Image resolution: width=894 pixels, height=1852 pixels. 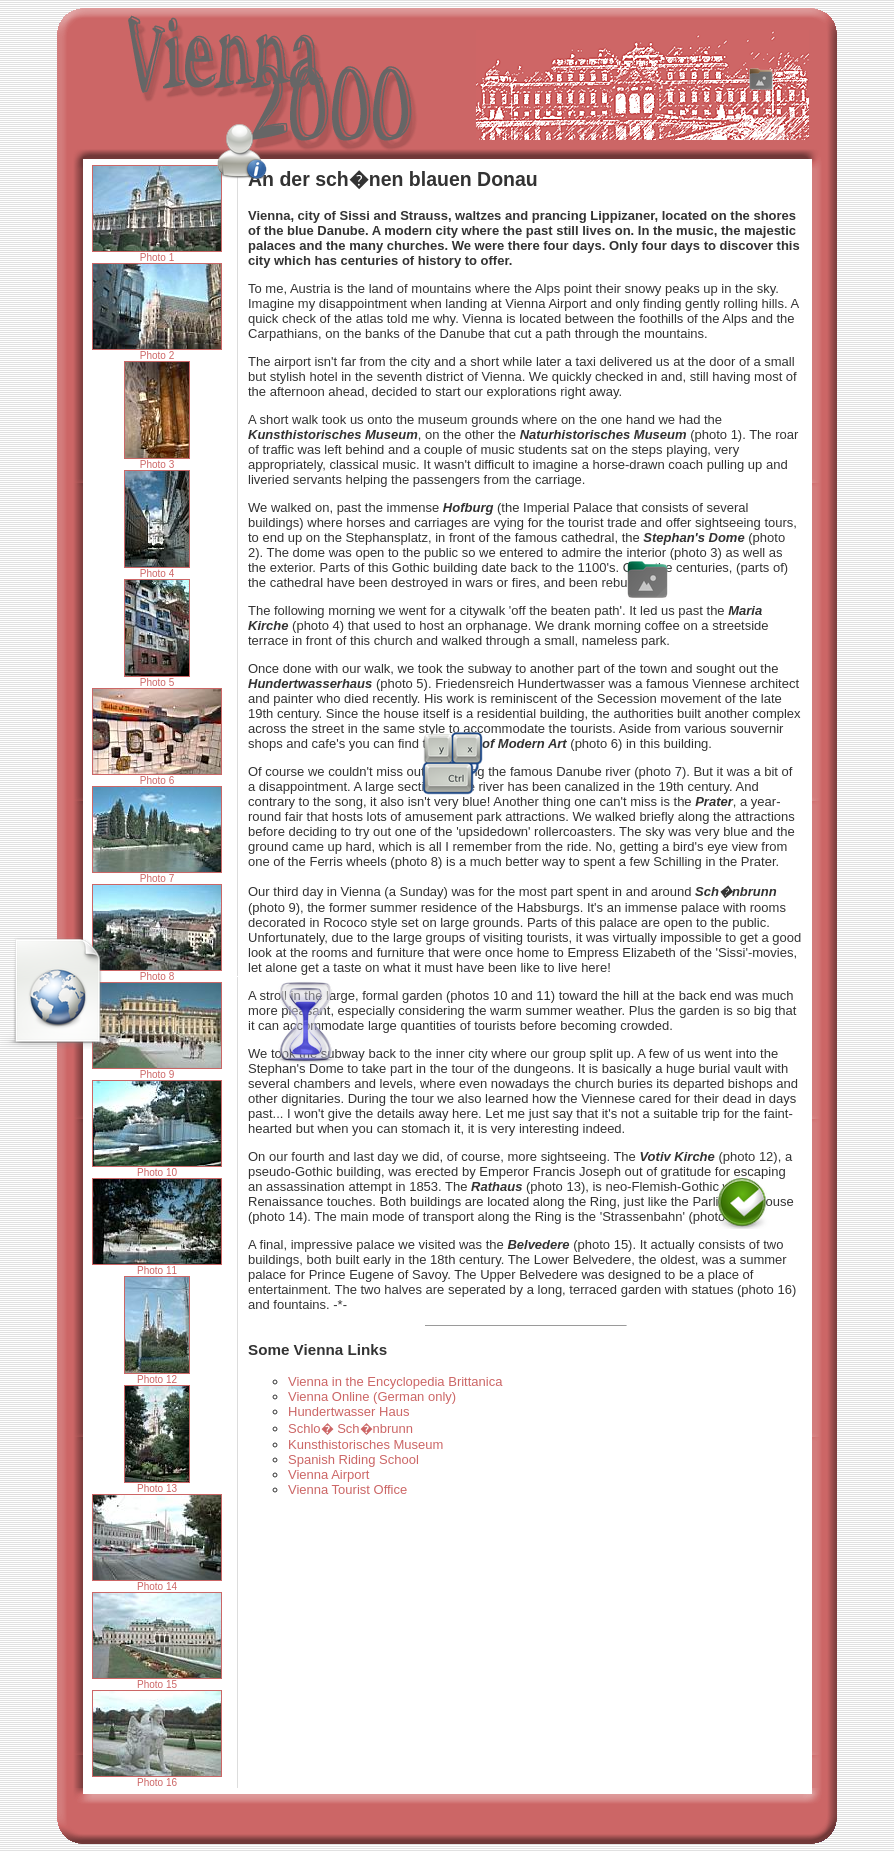 I want to click on configure keyboard shortcuts in system preferences, so click(x=452, y=764).